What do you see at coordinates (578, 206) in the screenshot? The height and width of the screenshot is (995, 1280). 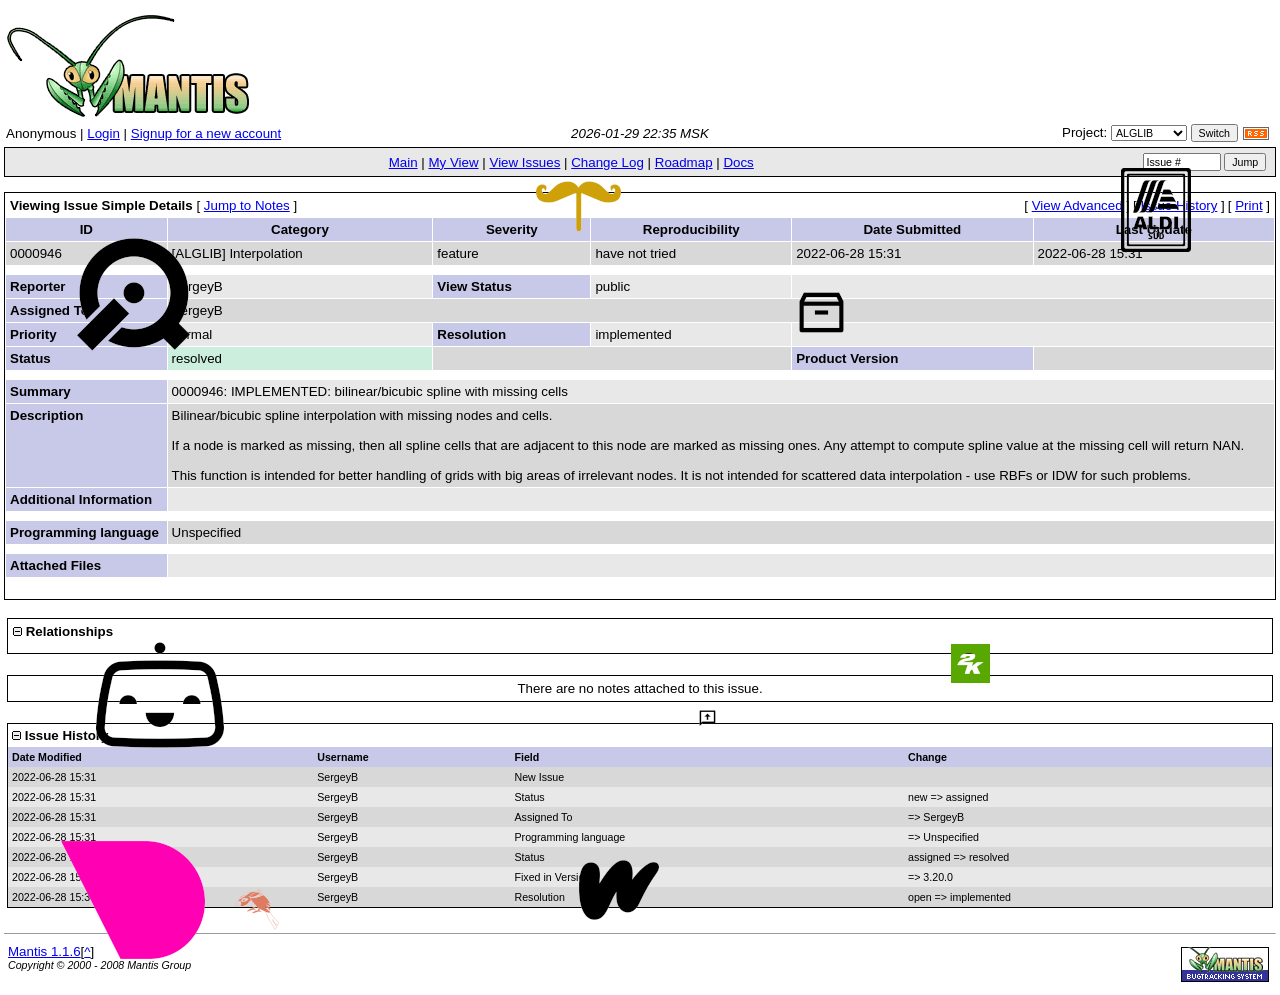 I see `handlebars.js templating library logo` at bounding box center [578, 206].